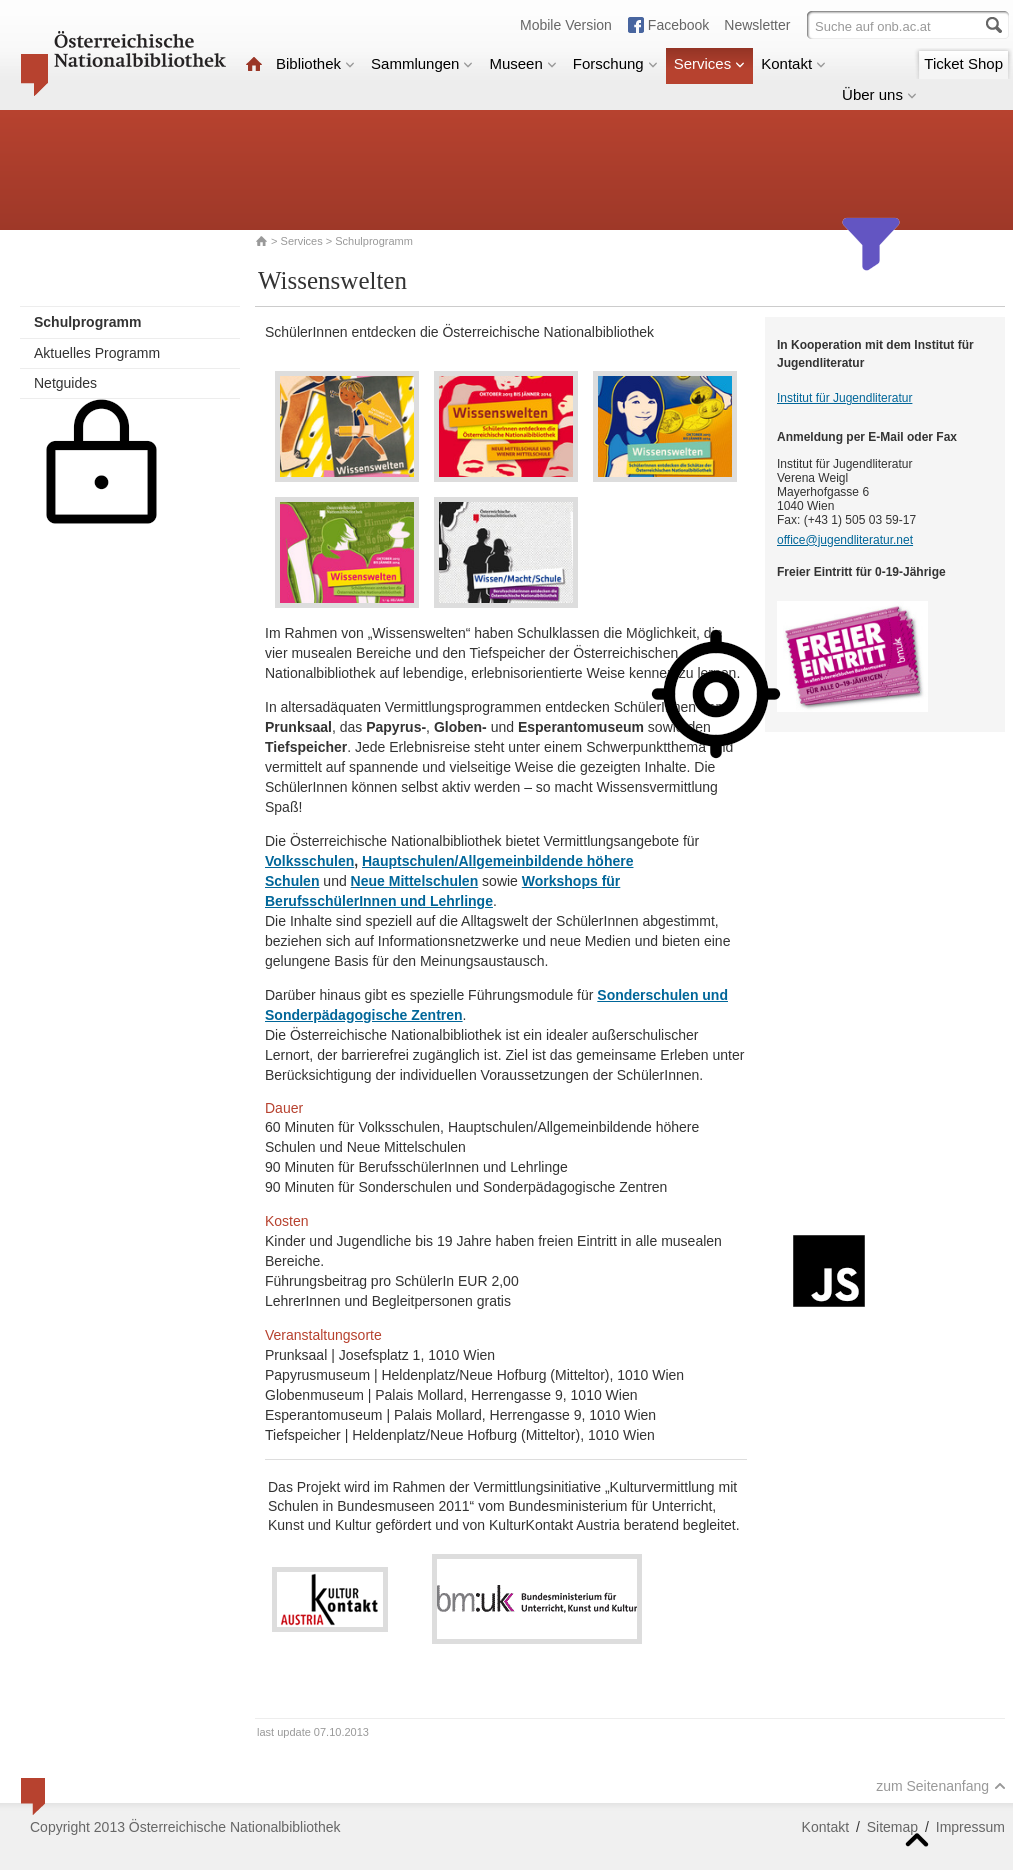 This screenshot has height=1870, width=1013. Describe the element at coordinates (716, 694) in the screenshot. I see `center map on current location` at that location.